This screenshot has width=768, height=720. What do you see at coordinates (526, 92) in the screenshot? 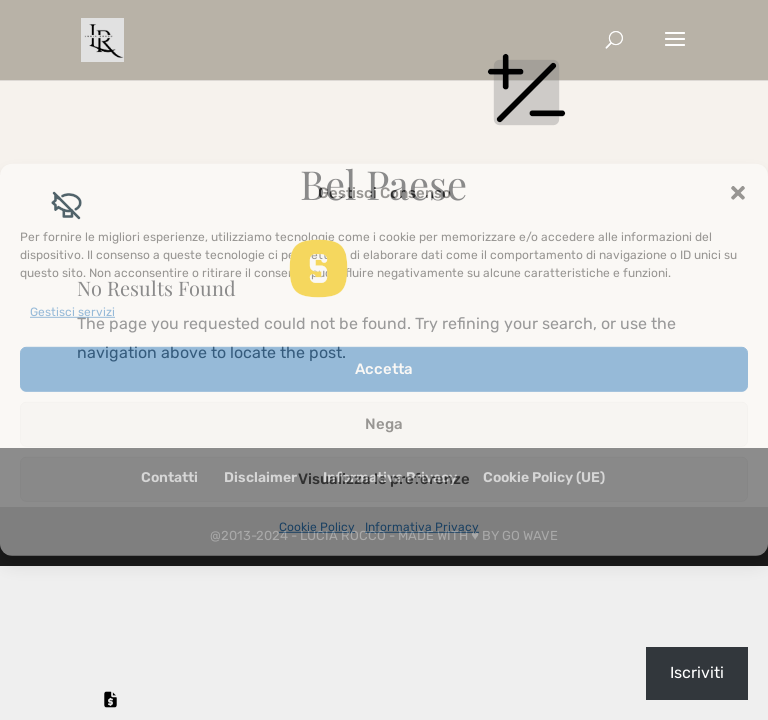
I see `toggle between adding and subtracting values` at bounding box center [526, 92].